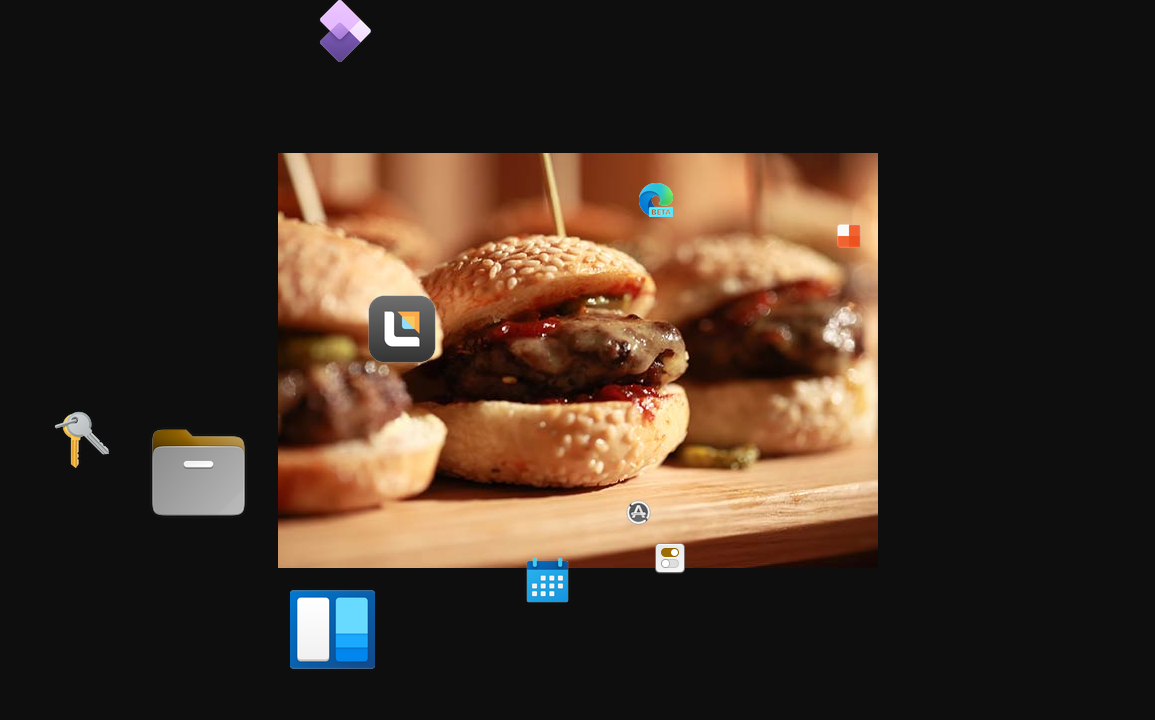 The image size is (1155, 720). I want to click on open gnome tweaks to customize desktop settings, so click(670, 558).